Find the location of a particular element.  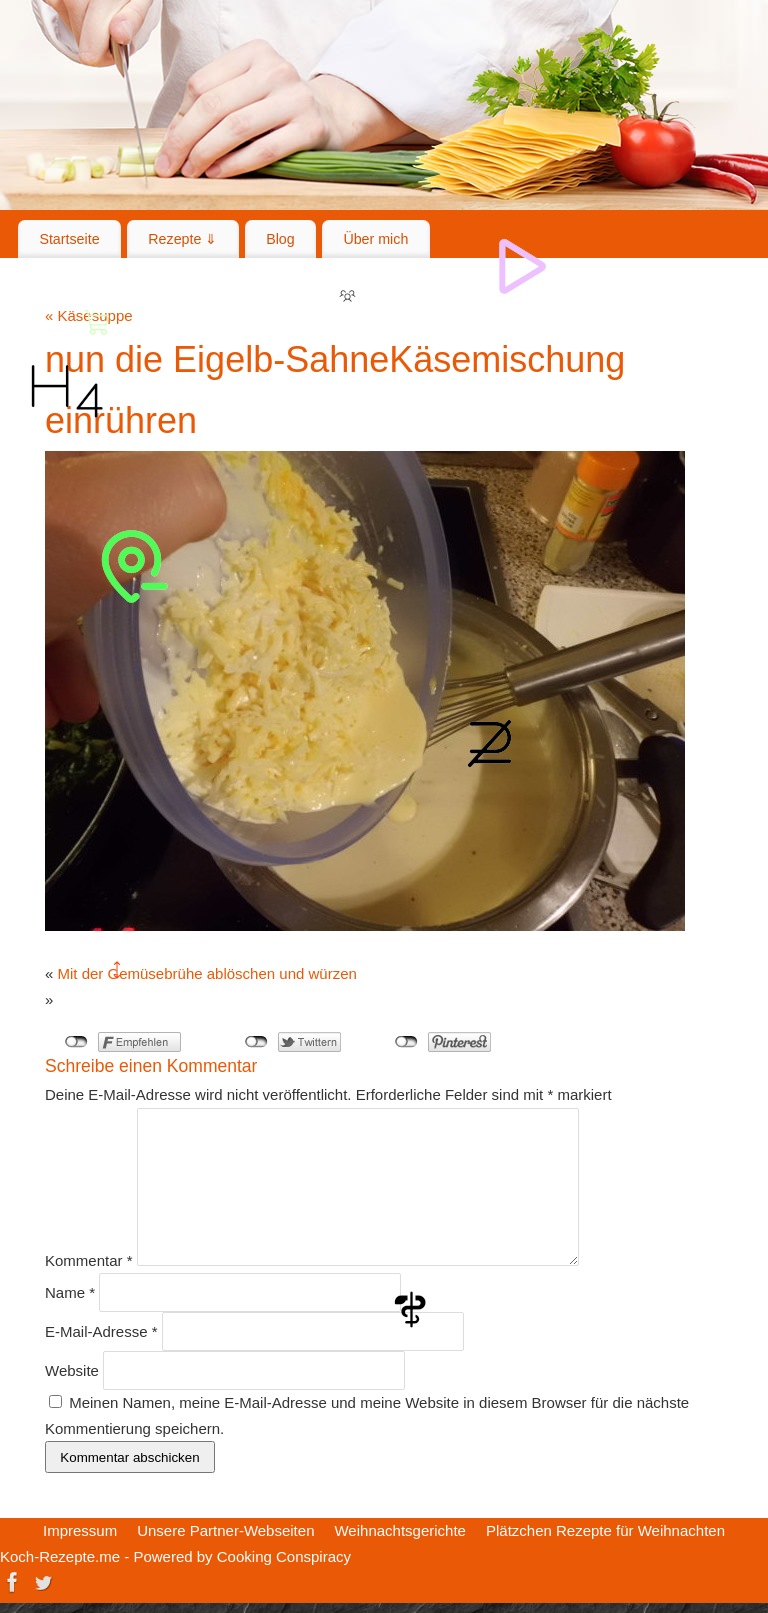

adjust vertical size or height is located at coordinates (117, 970).